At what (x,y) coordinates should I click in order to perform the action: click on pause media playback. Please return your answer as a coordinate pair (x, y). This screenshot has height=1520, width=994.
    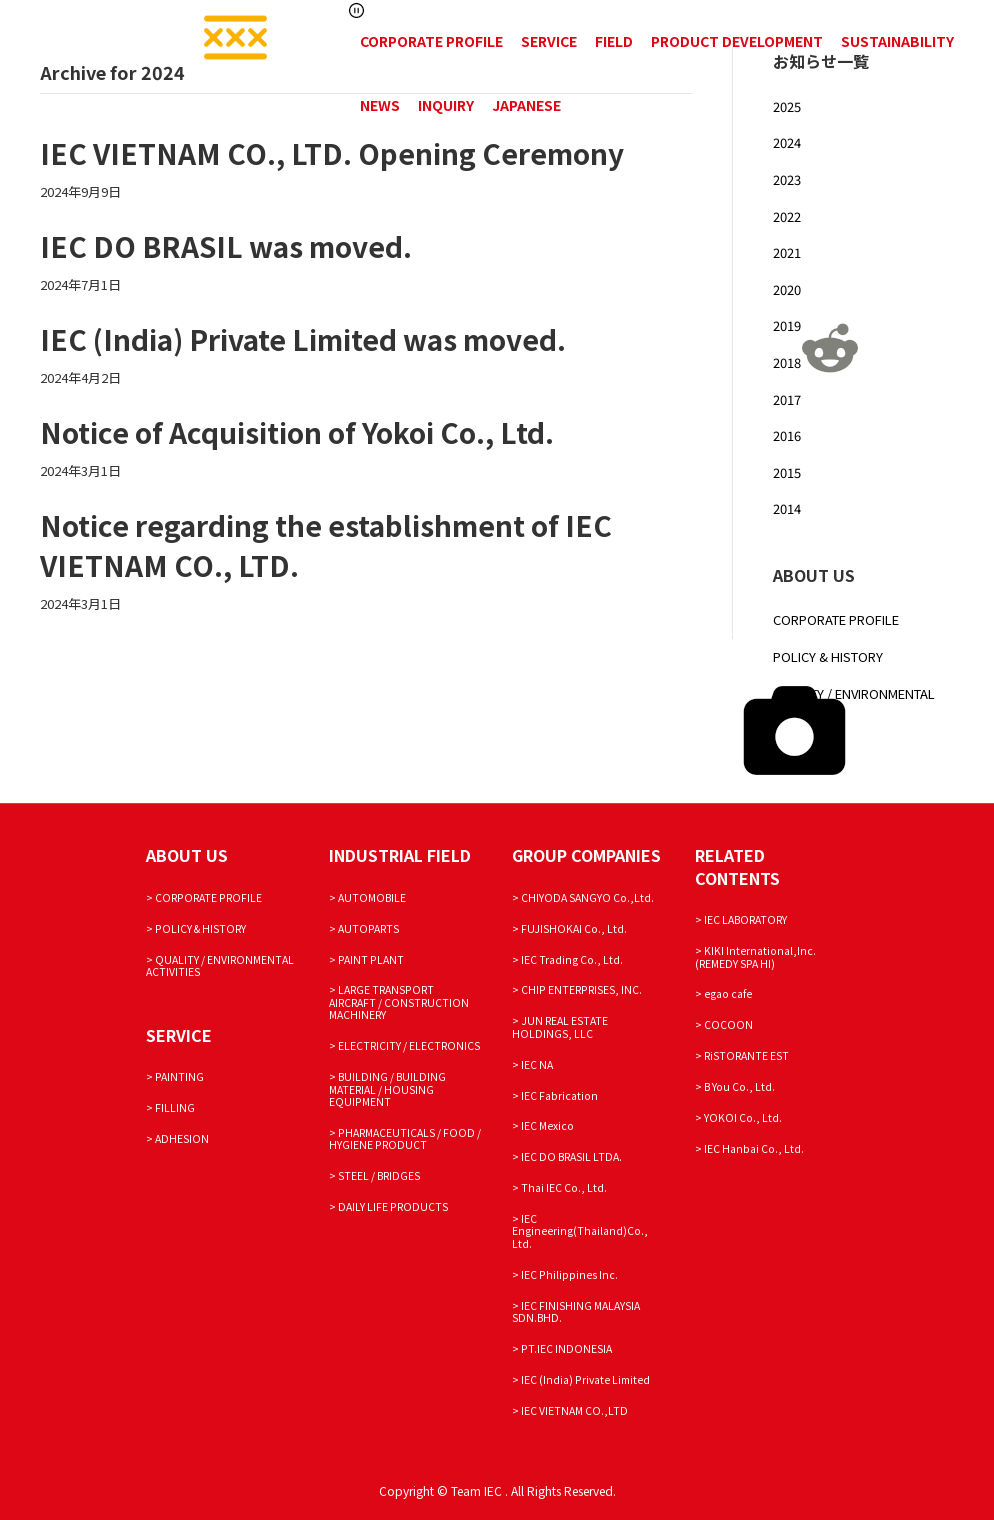
    Looking at the image, I should click on (356, 10).